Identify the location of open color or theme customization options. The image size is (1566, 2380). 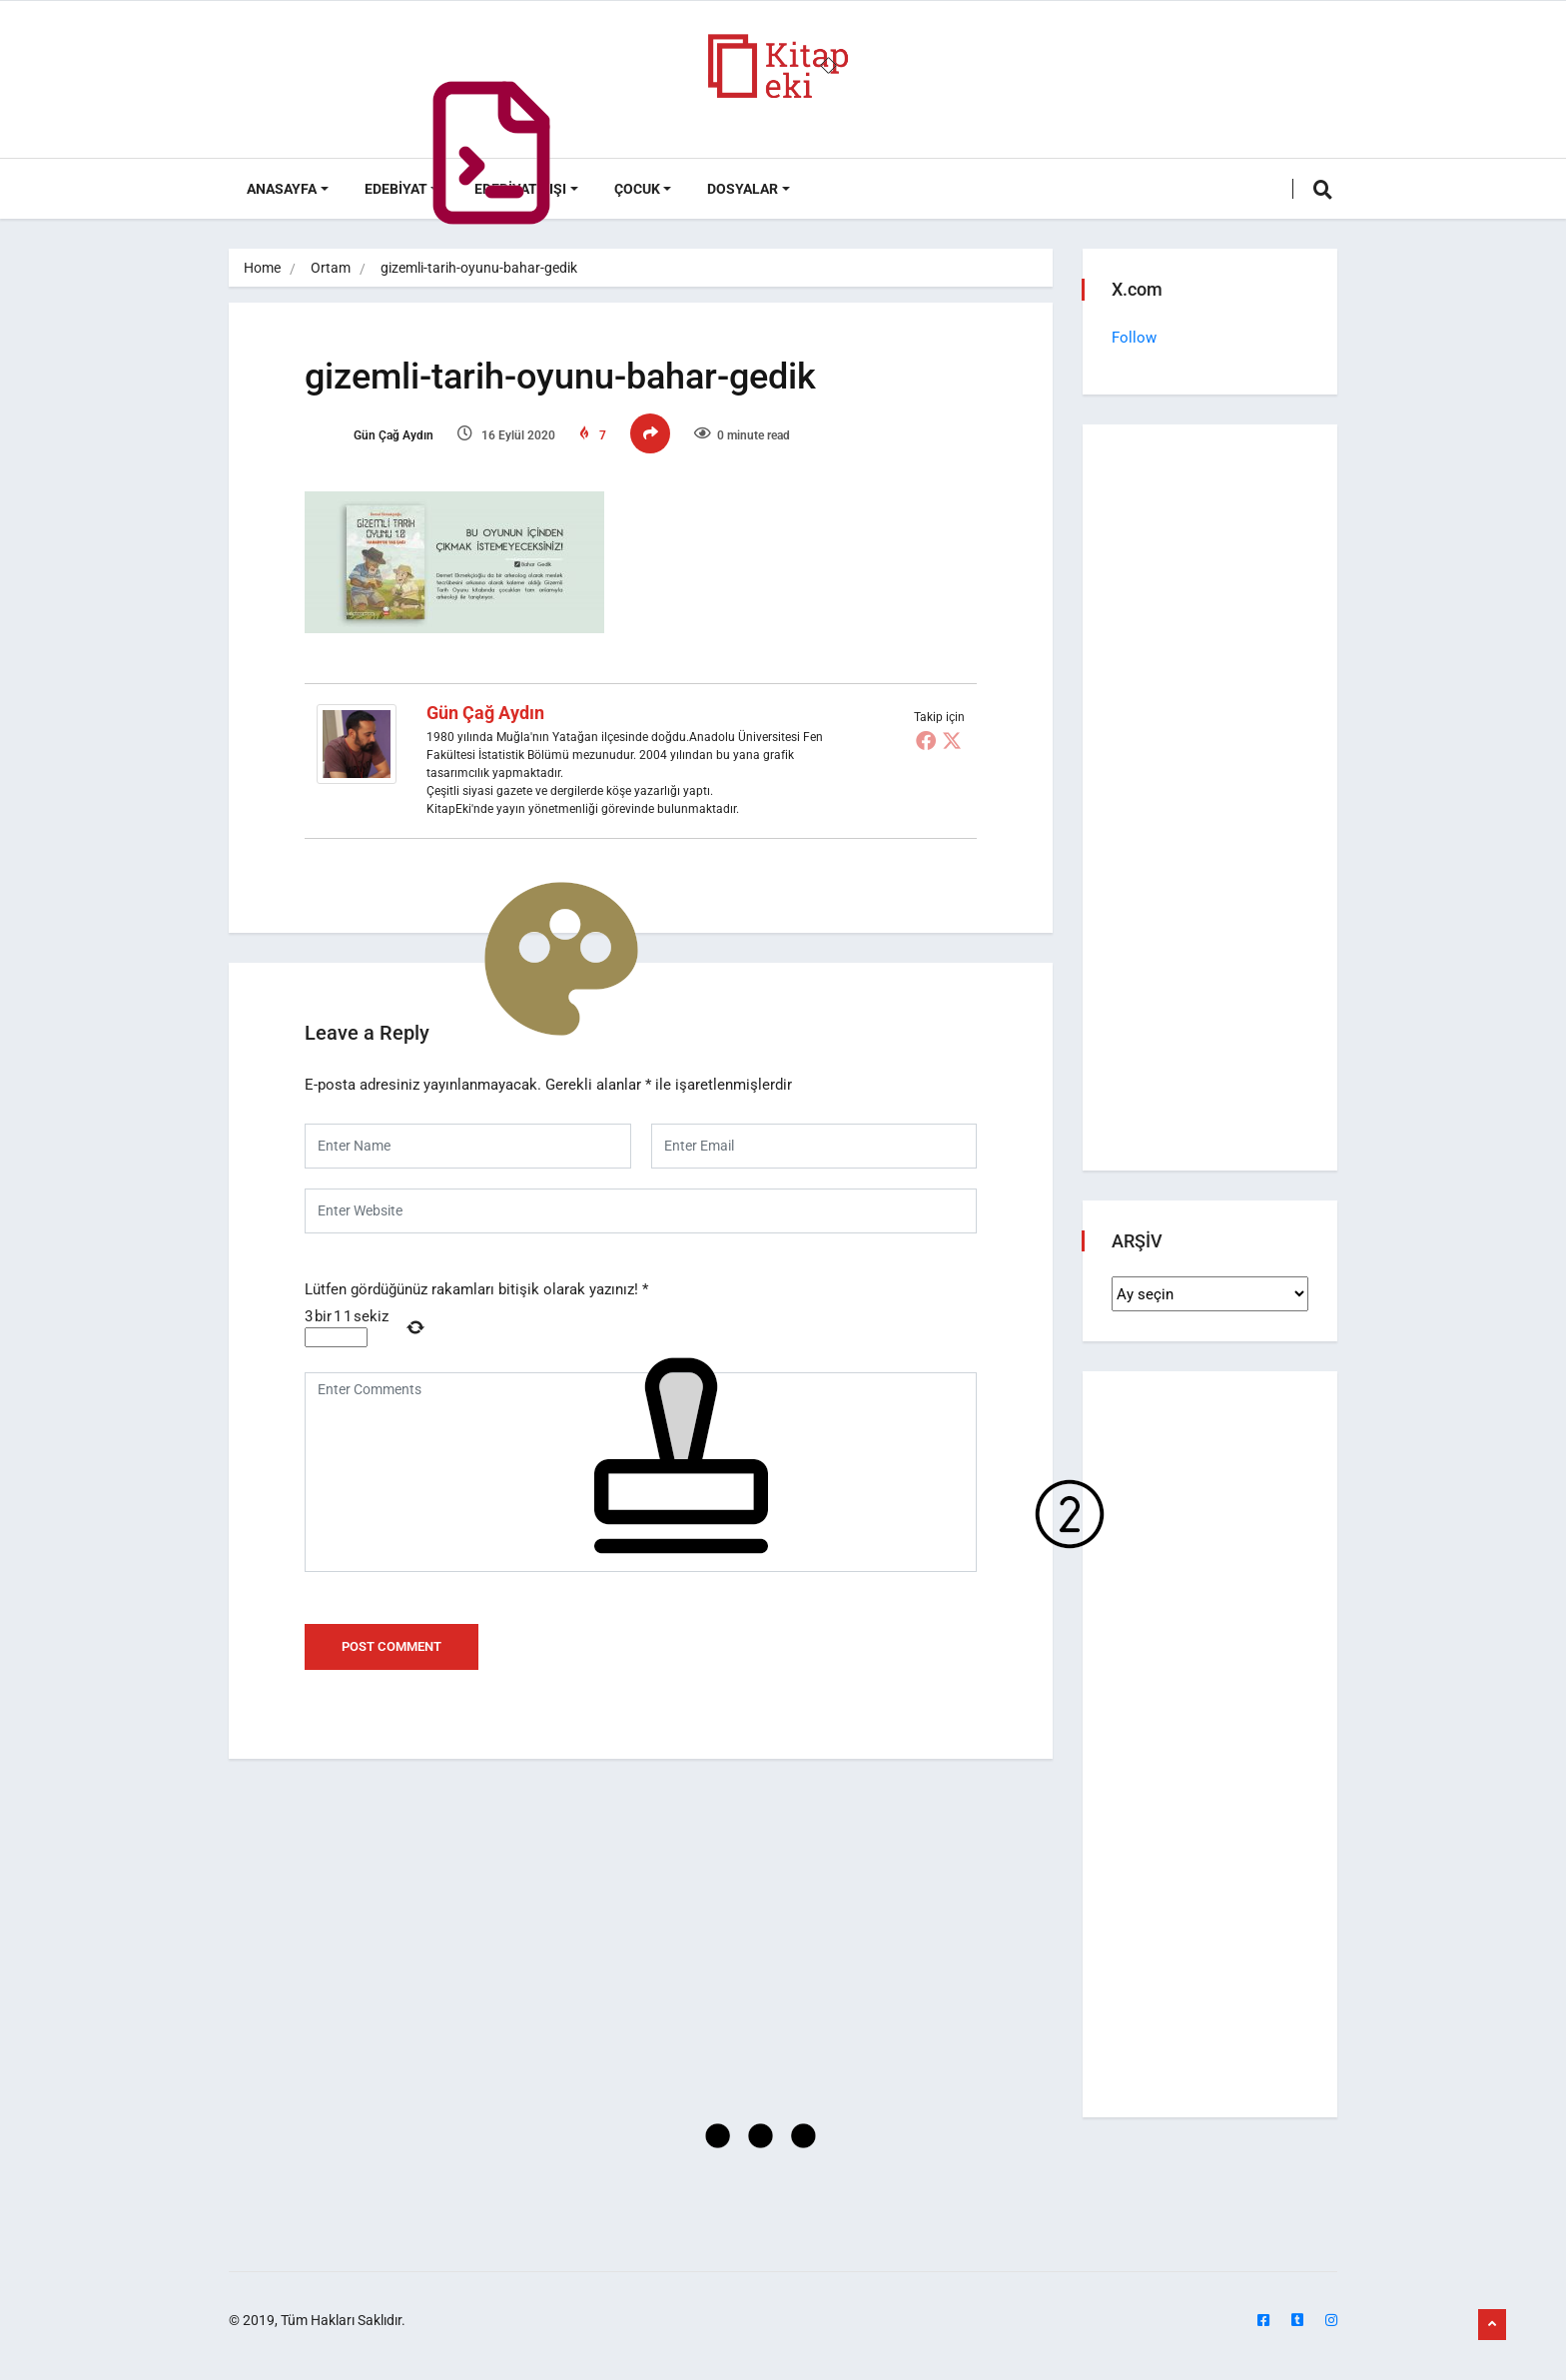
(561, 959).